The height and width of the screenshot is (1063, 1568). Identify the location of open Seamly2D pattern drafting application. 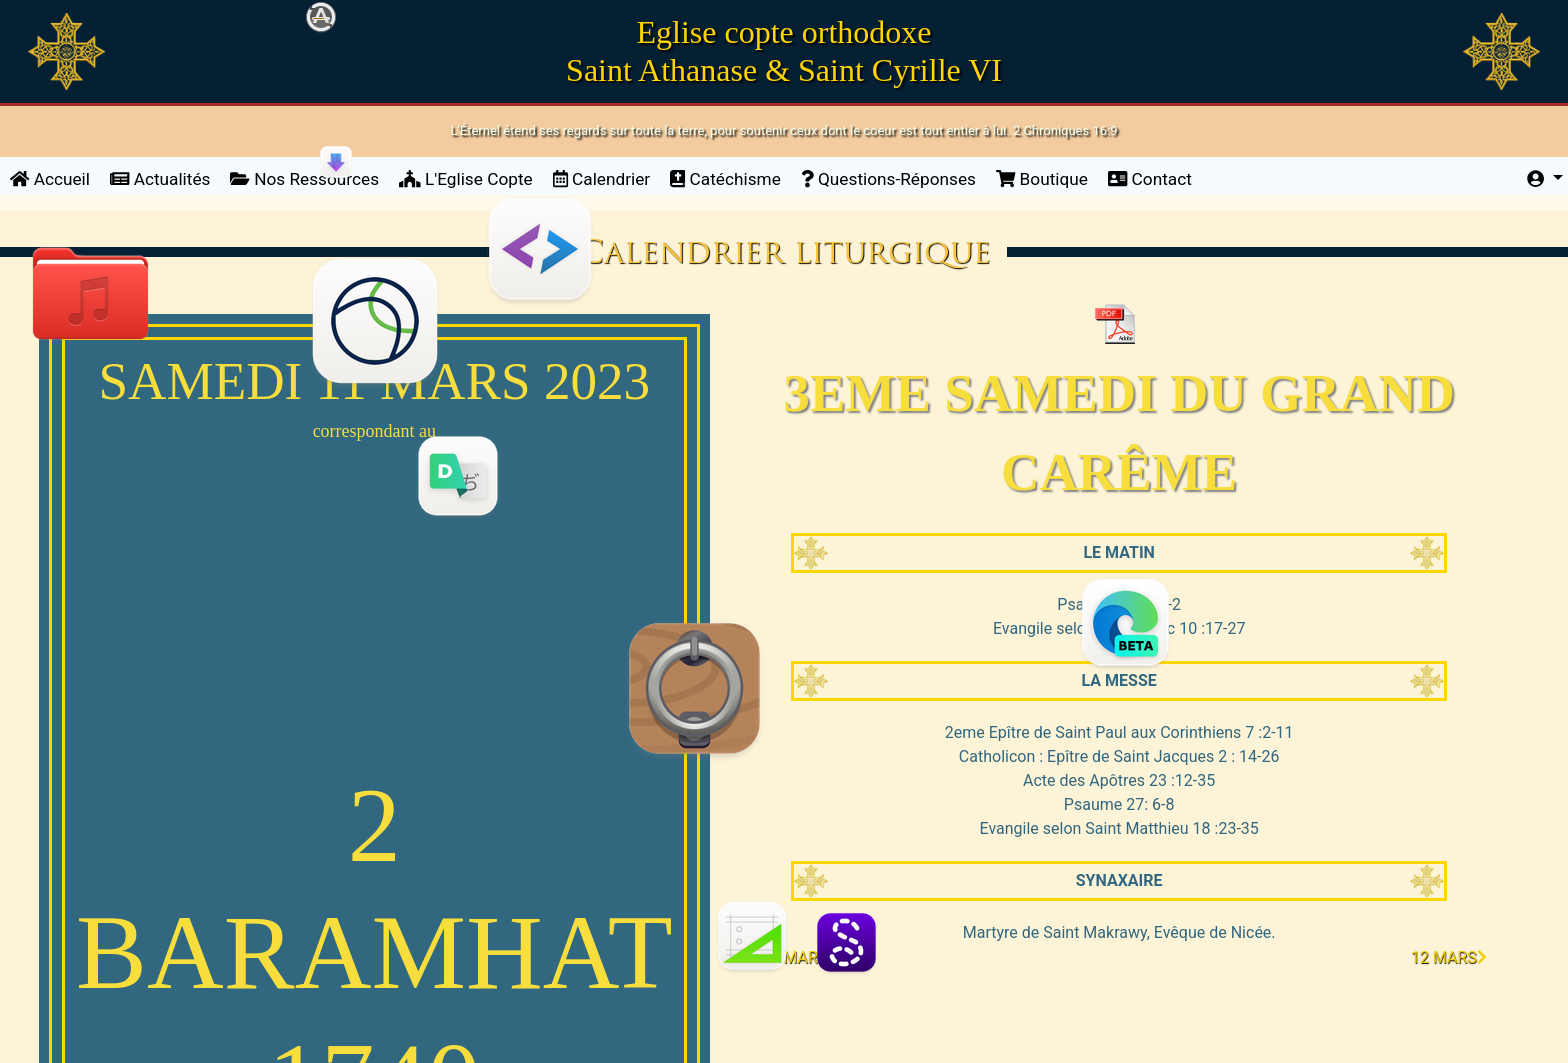
(846, 942).